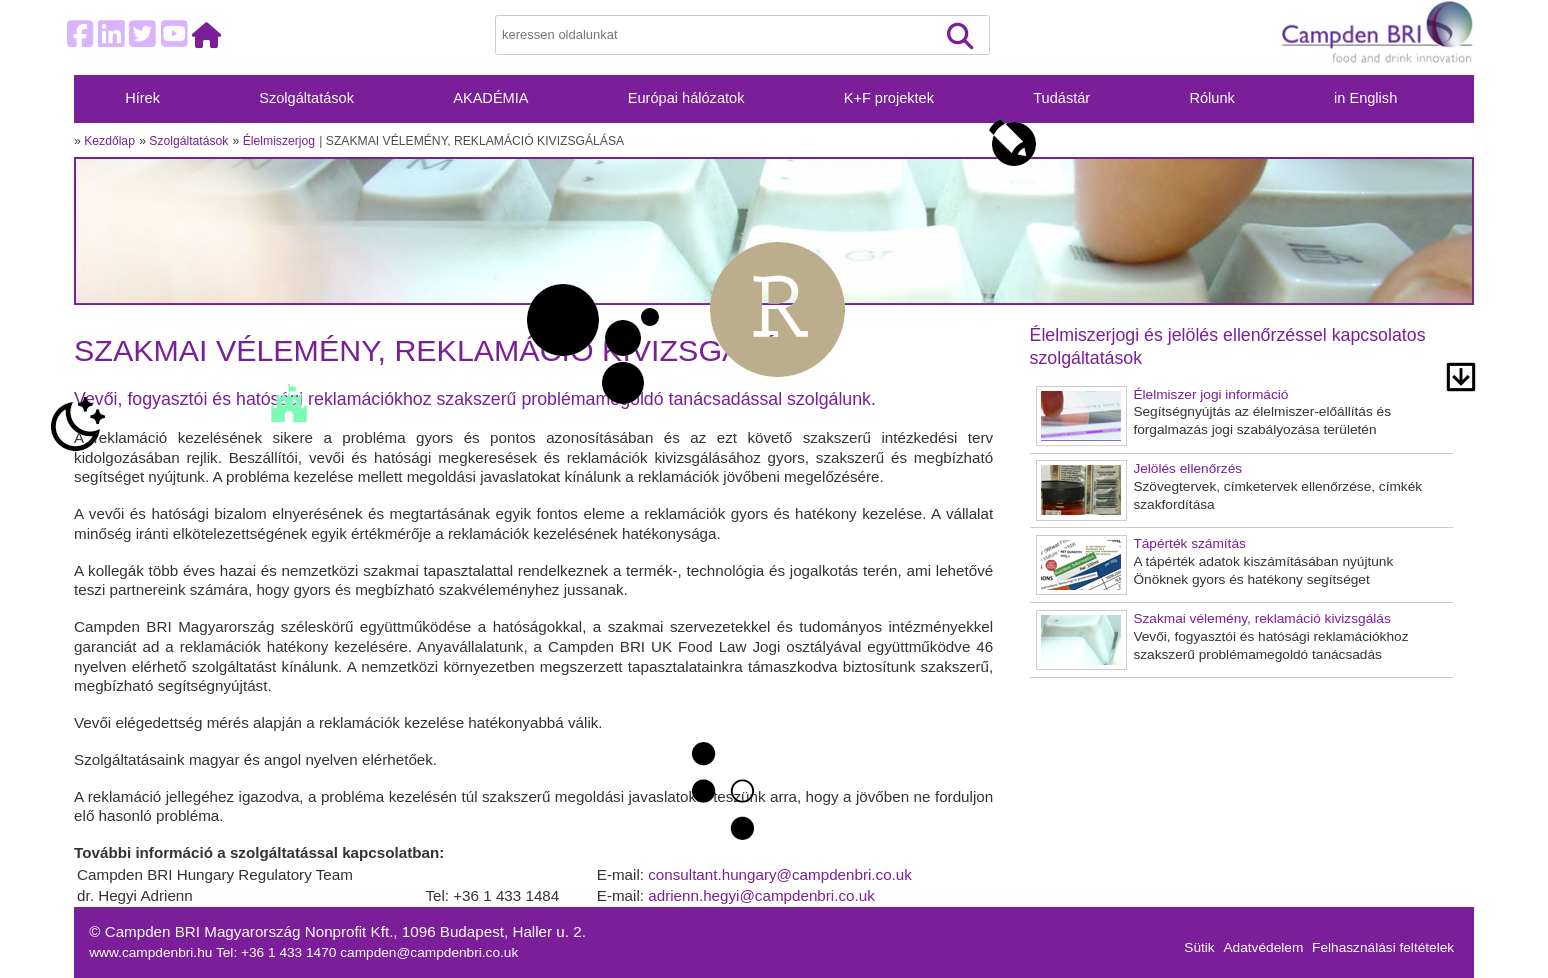 The width and height of the screenshot is (1548, 978). I want to click on download file or content, so click(1461, 377).